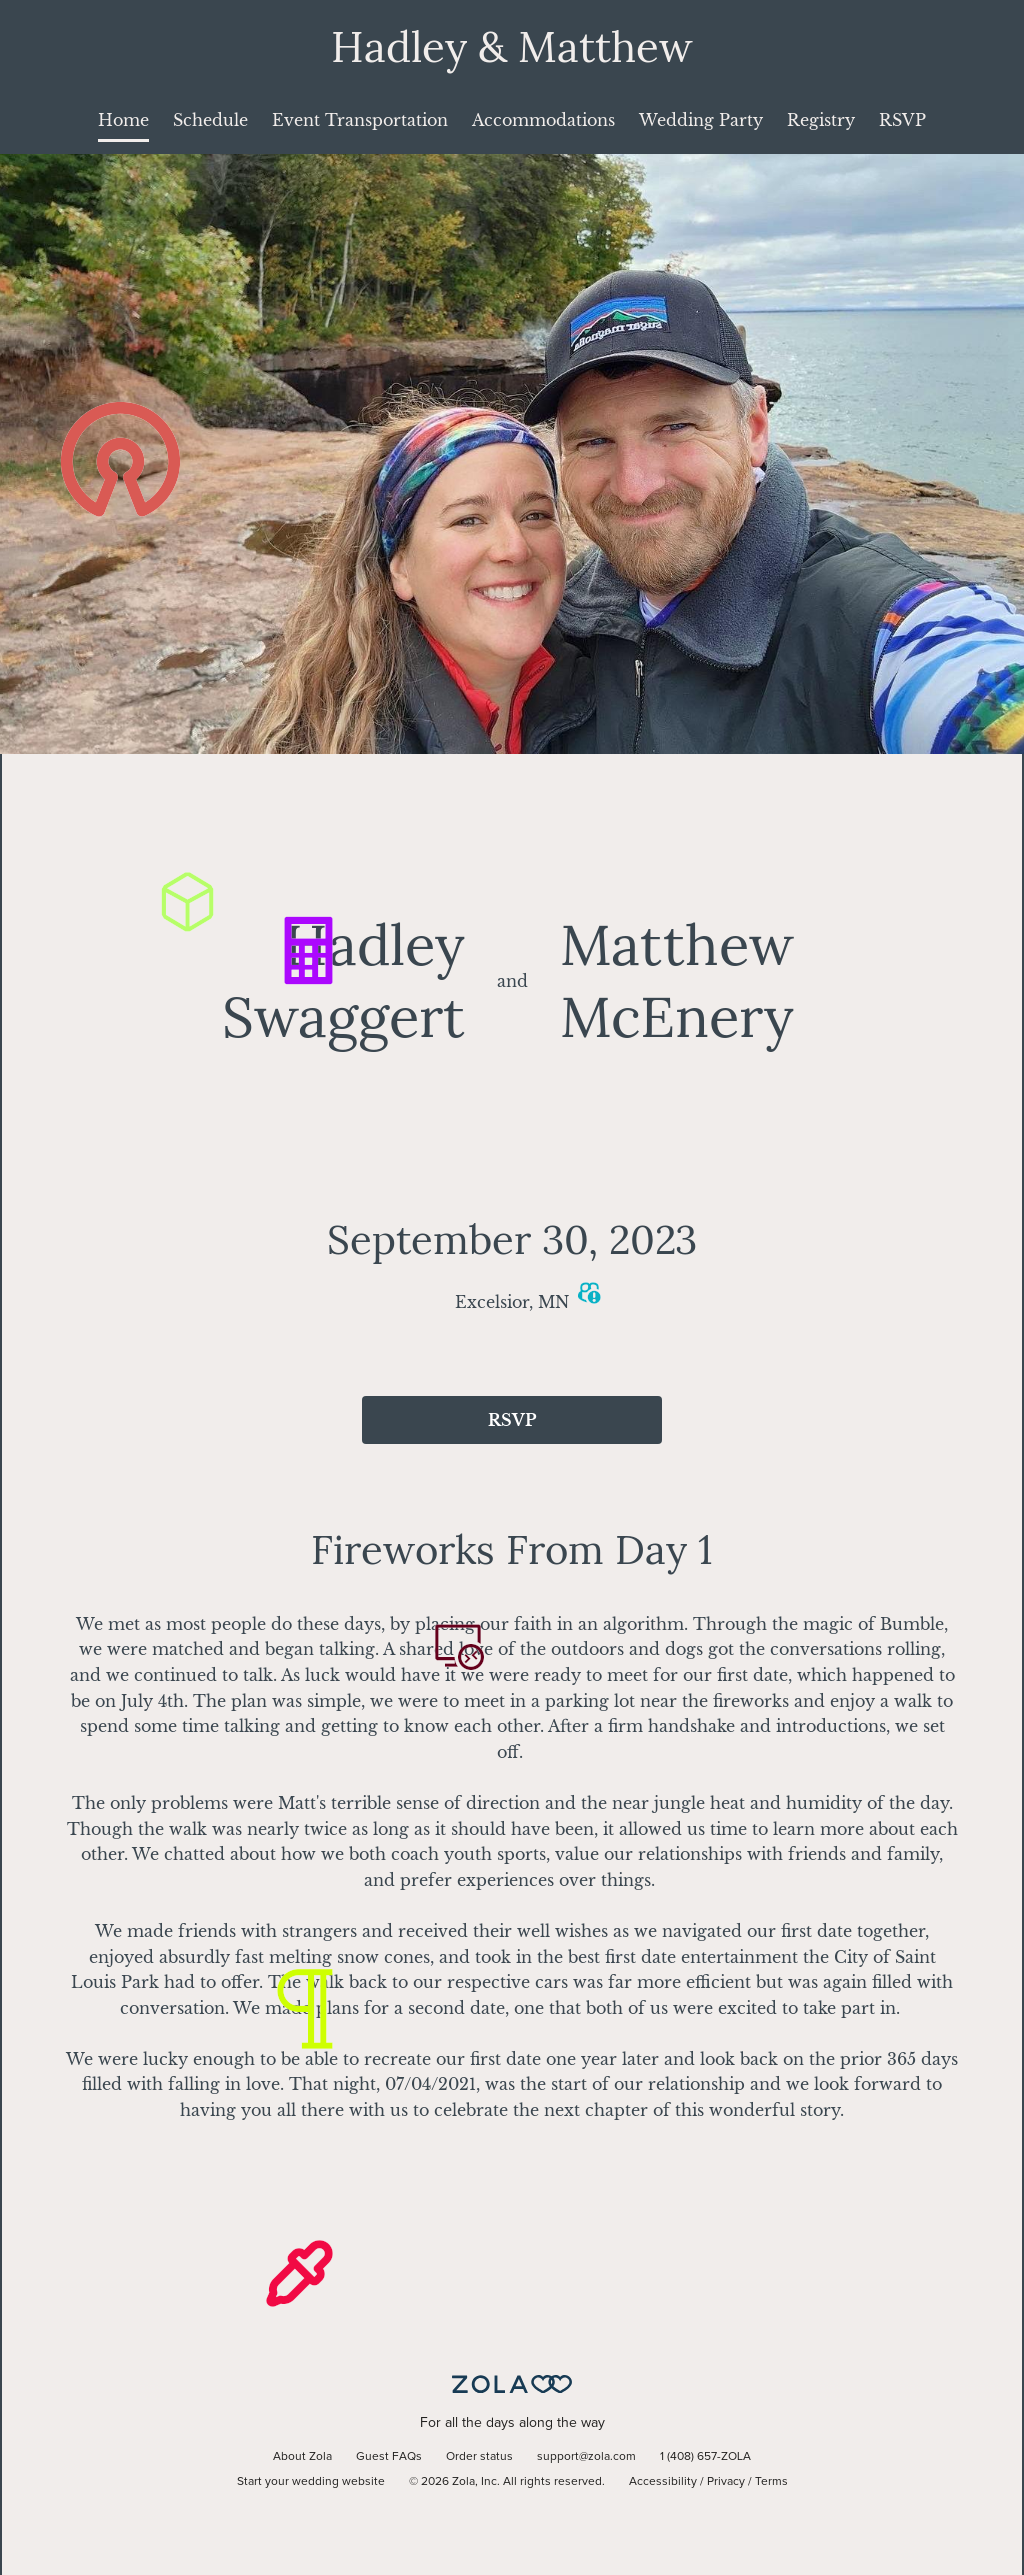 The width and height of the screenshot is (1024, 2575). What do you see at coordinates (120, 461) in the screenshot?
I see `indicates open source software or project` at bounding box center [120, 461].